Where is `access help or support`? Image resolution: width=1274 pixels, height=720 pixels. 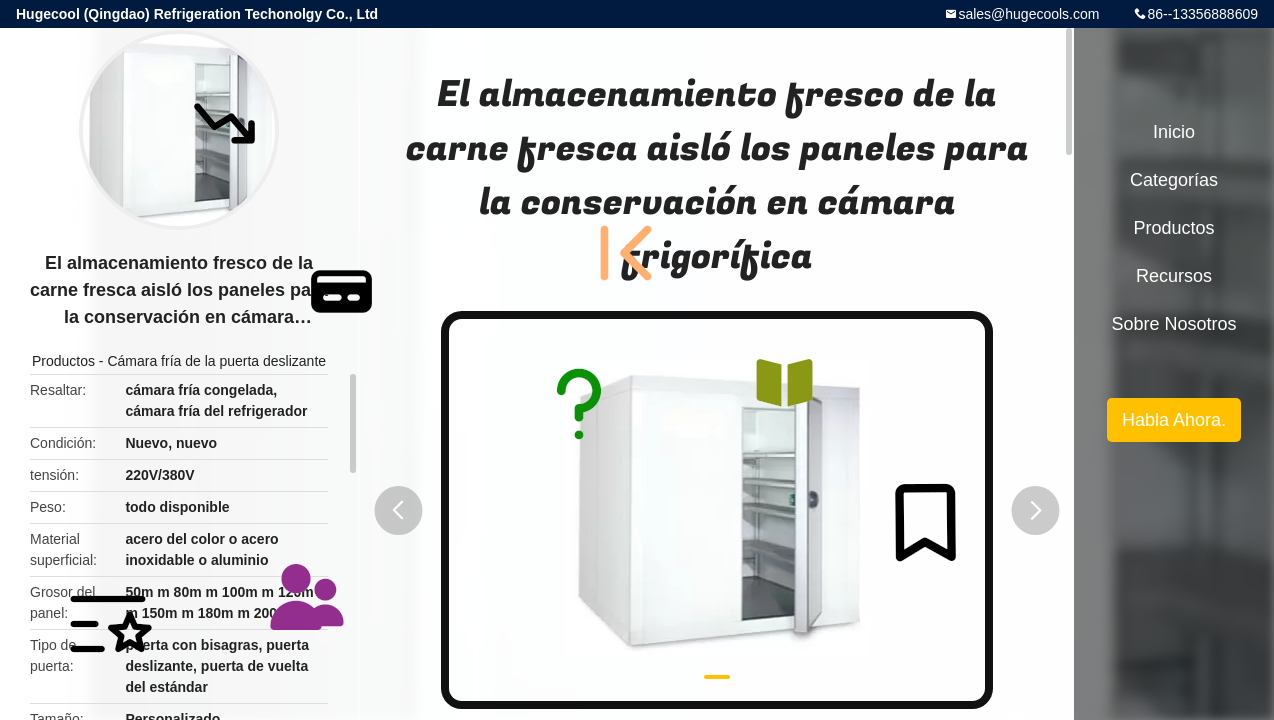 access help or support is located at coordinates (579, 404).